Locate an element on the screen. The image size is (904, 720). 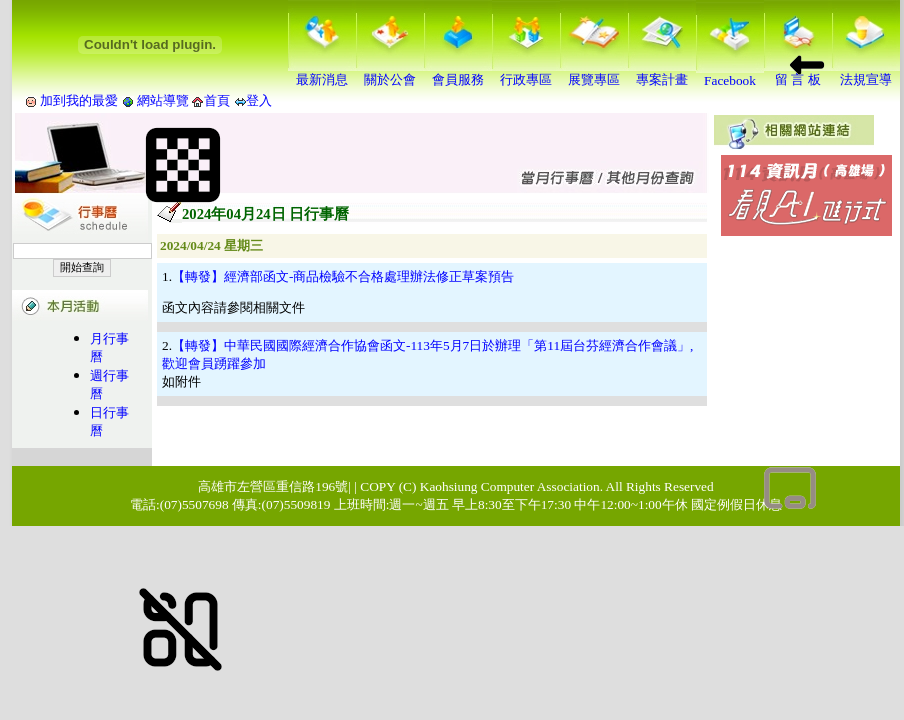
disable layout view is located at coordinates (180, 629).